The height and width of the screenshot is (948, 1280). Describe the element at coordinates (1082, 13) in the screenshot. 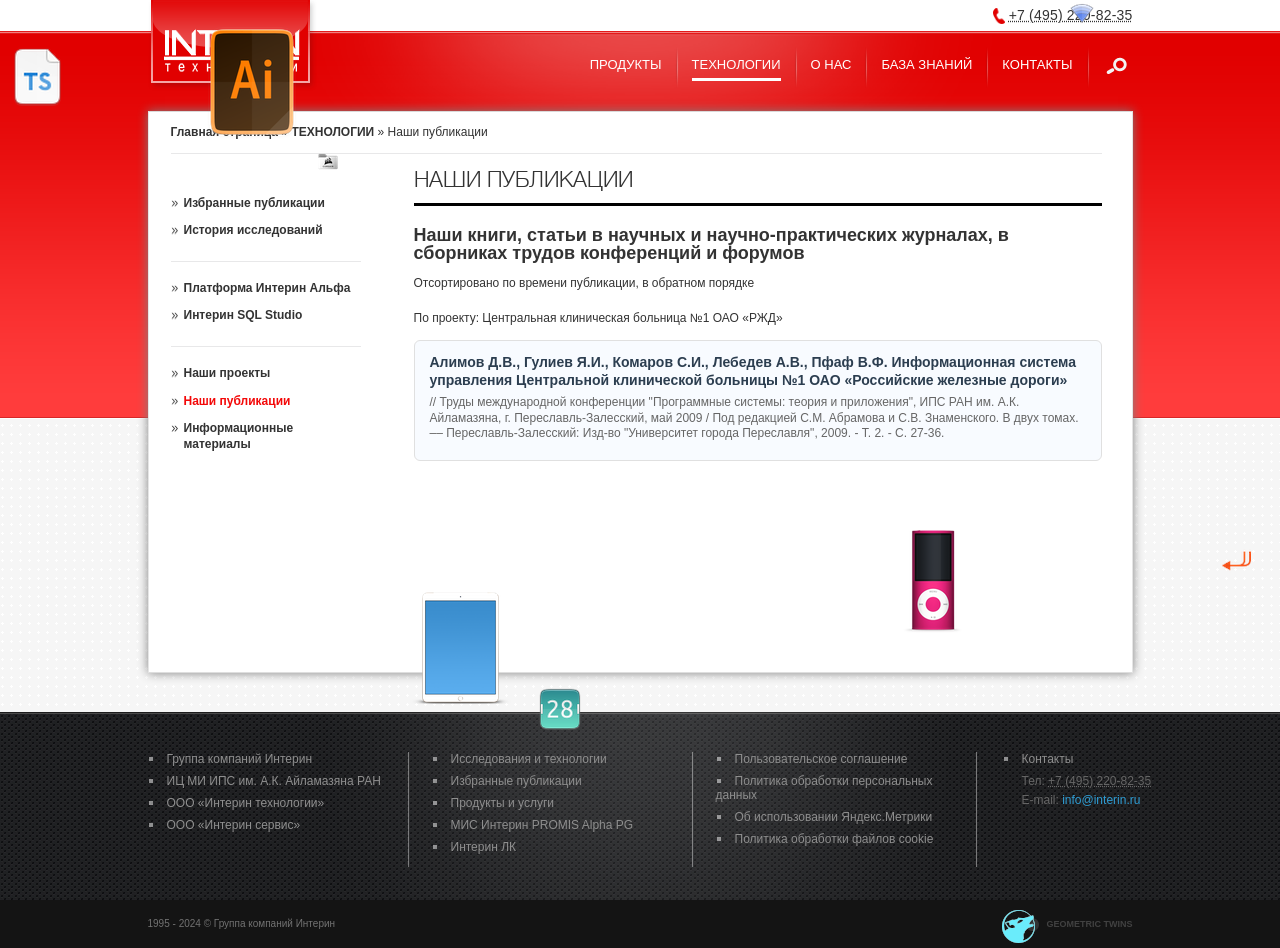

I see `indicates wireless network connection status` at that location.